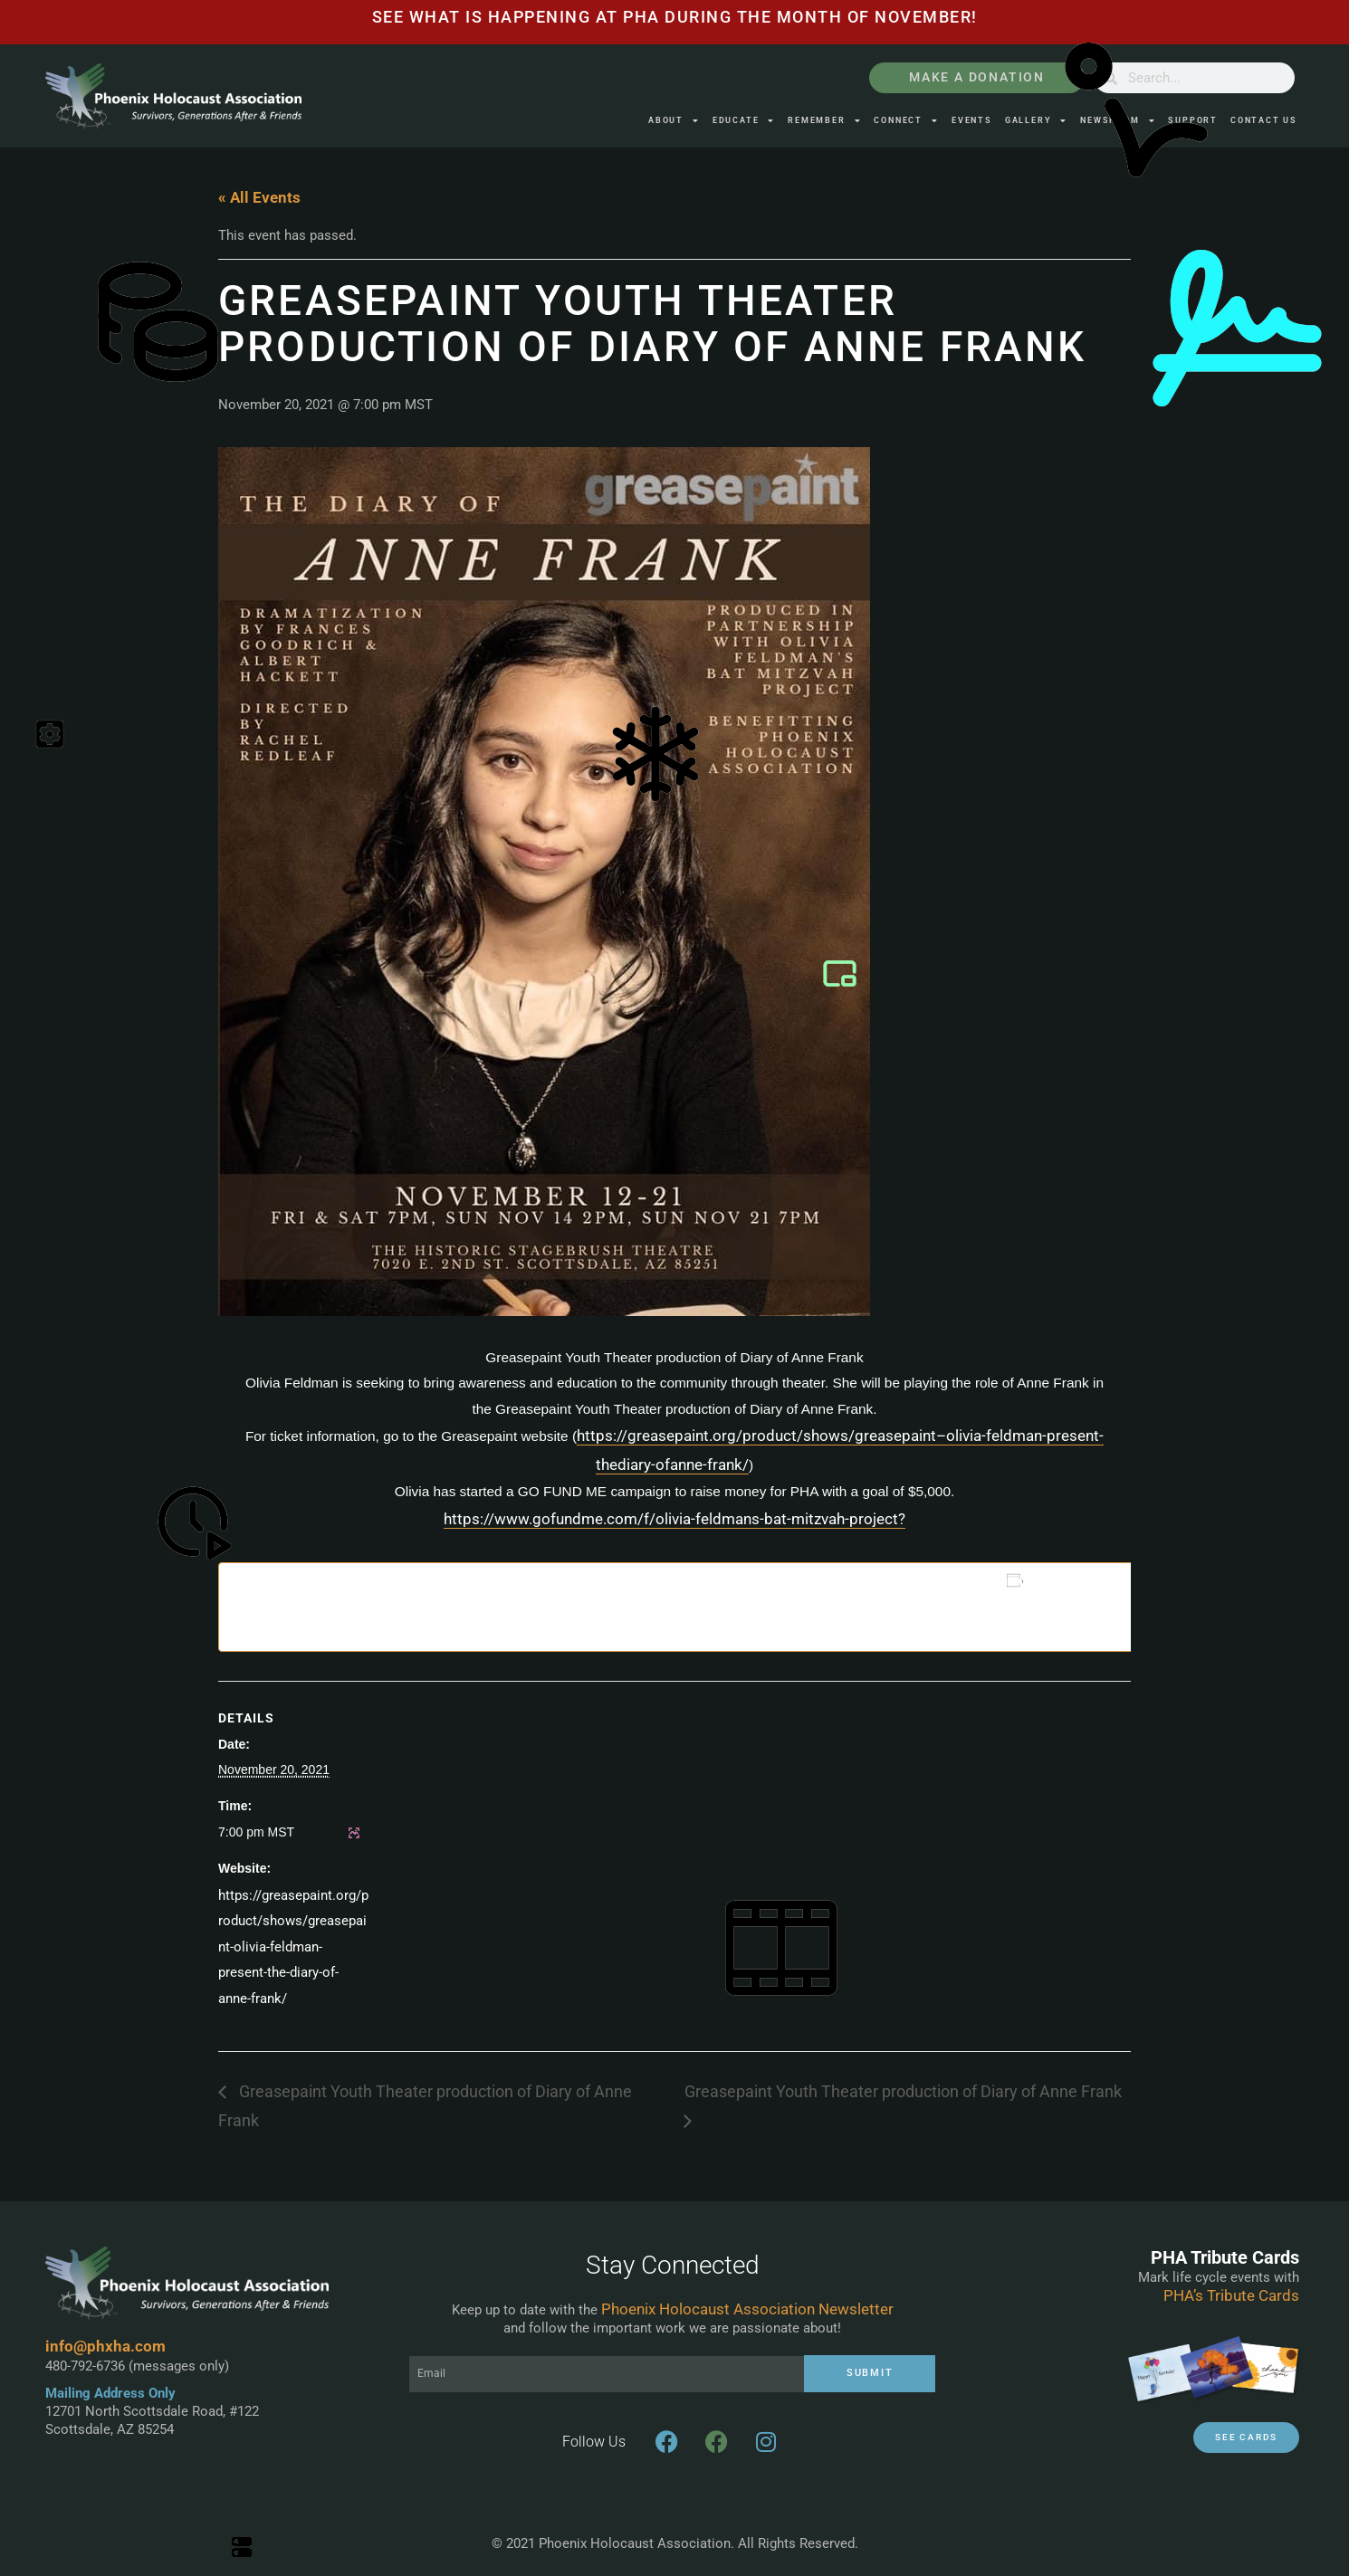  What do you see at coordinates (50, 734) in the screenshot?
I see `access application settings` at bounding box center [50, 734].